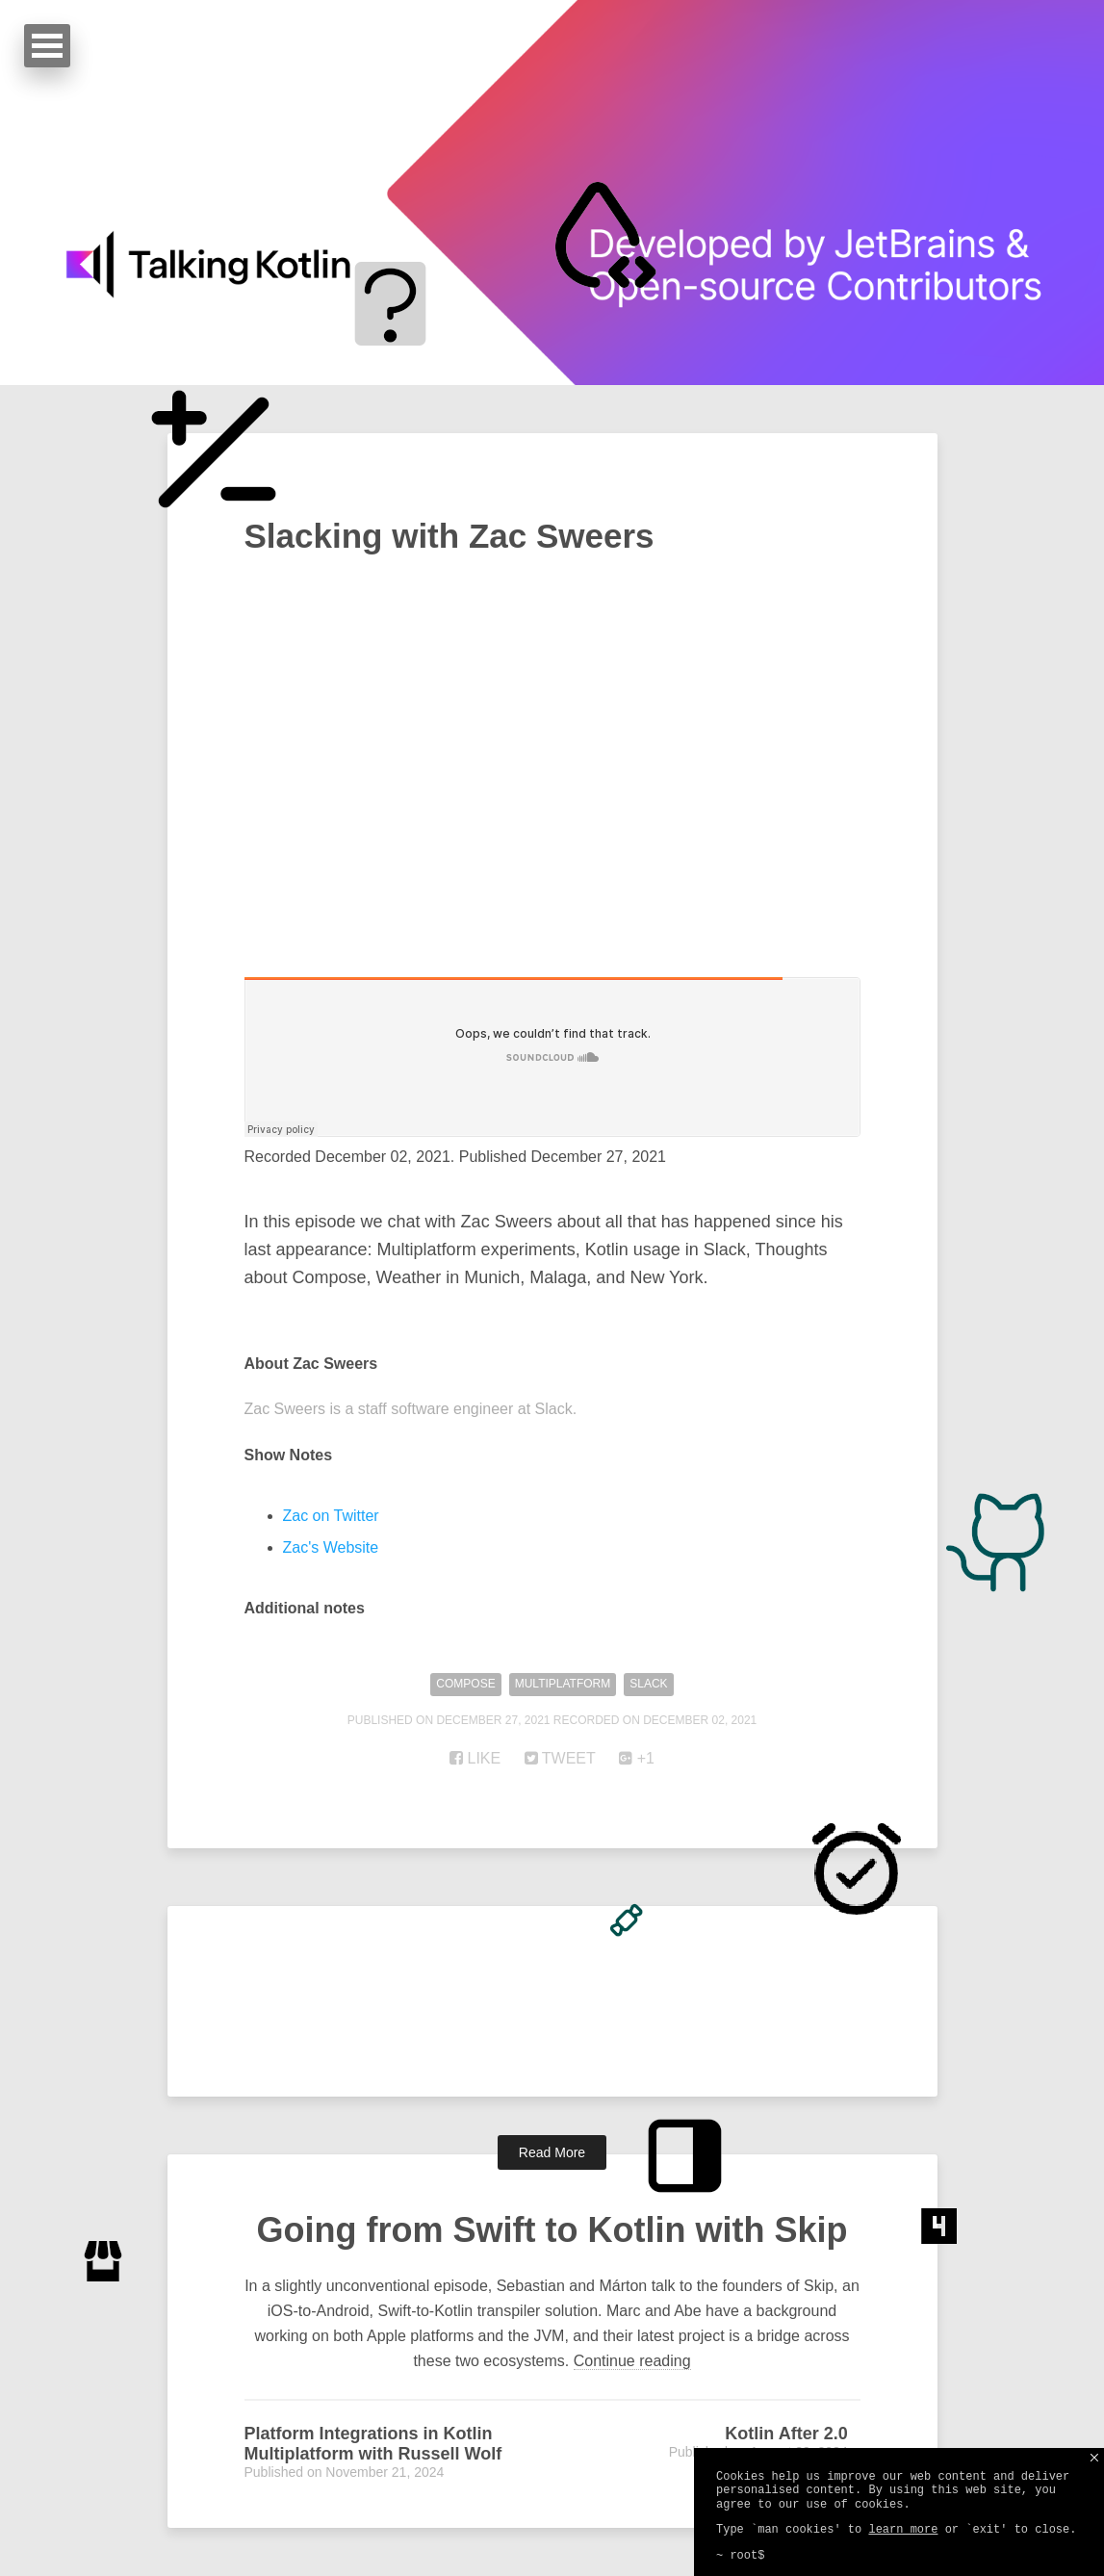  Describe the element at coordinates (390, 303) in the screenshot. I see `access help or support information` at that location.